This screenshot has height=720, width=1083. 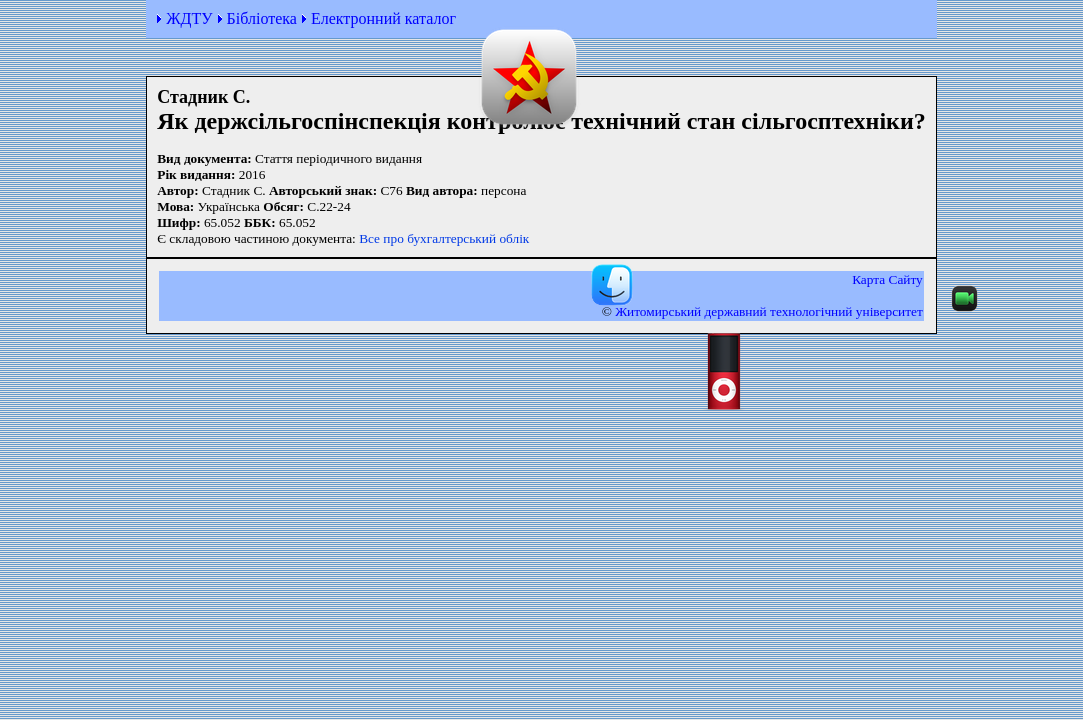 I want to click on sync music to your iPod nano, so click(x=723, y=372).